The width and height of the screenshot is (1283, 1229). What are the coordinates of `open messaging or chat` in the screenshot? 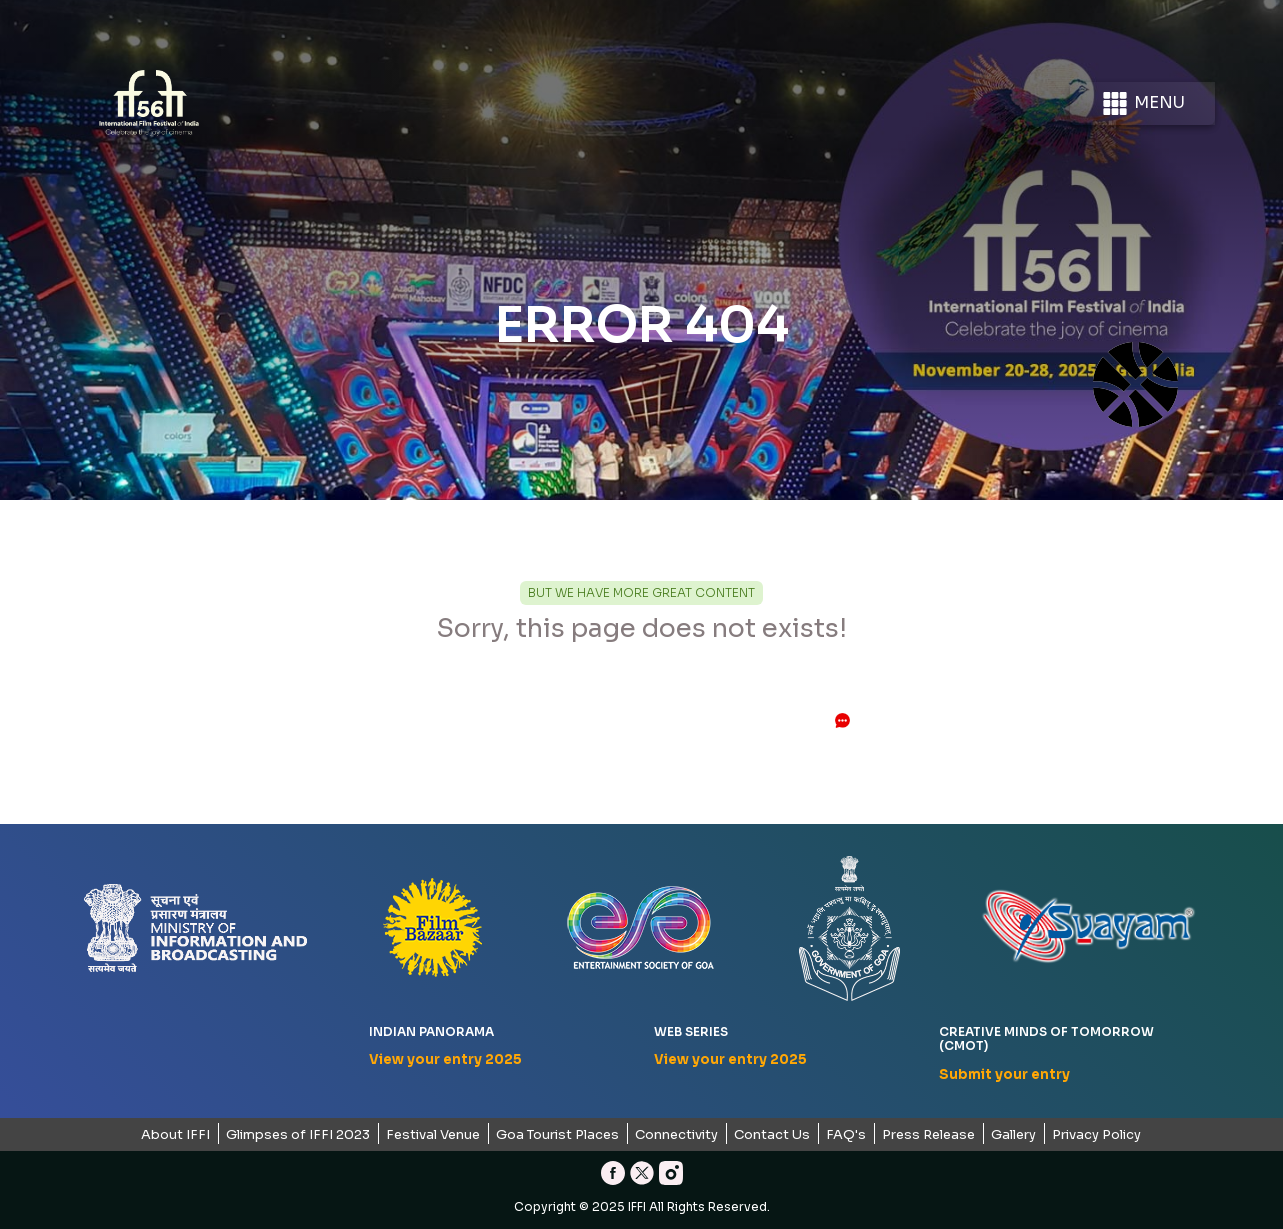 It's located at (842, 720).